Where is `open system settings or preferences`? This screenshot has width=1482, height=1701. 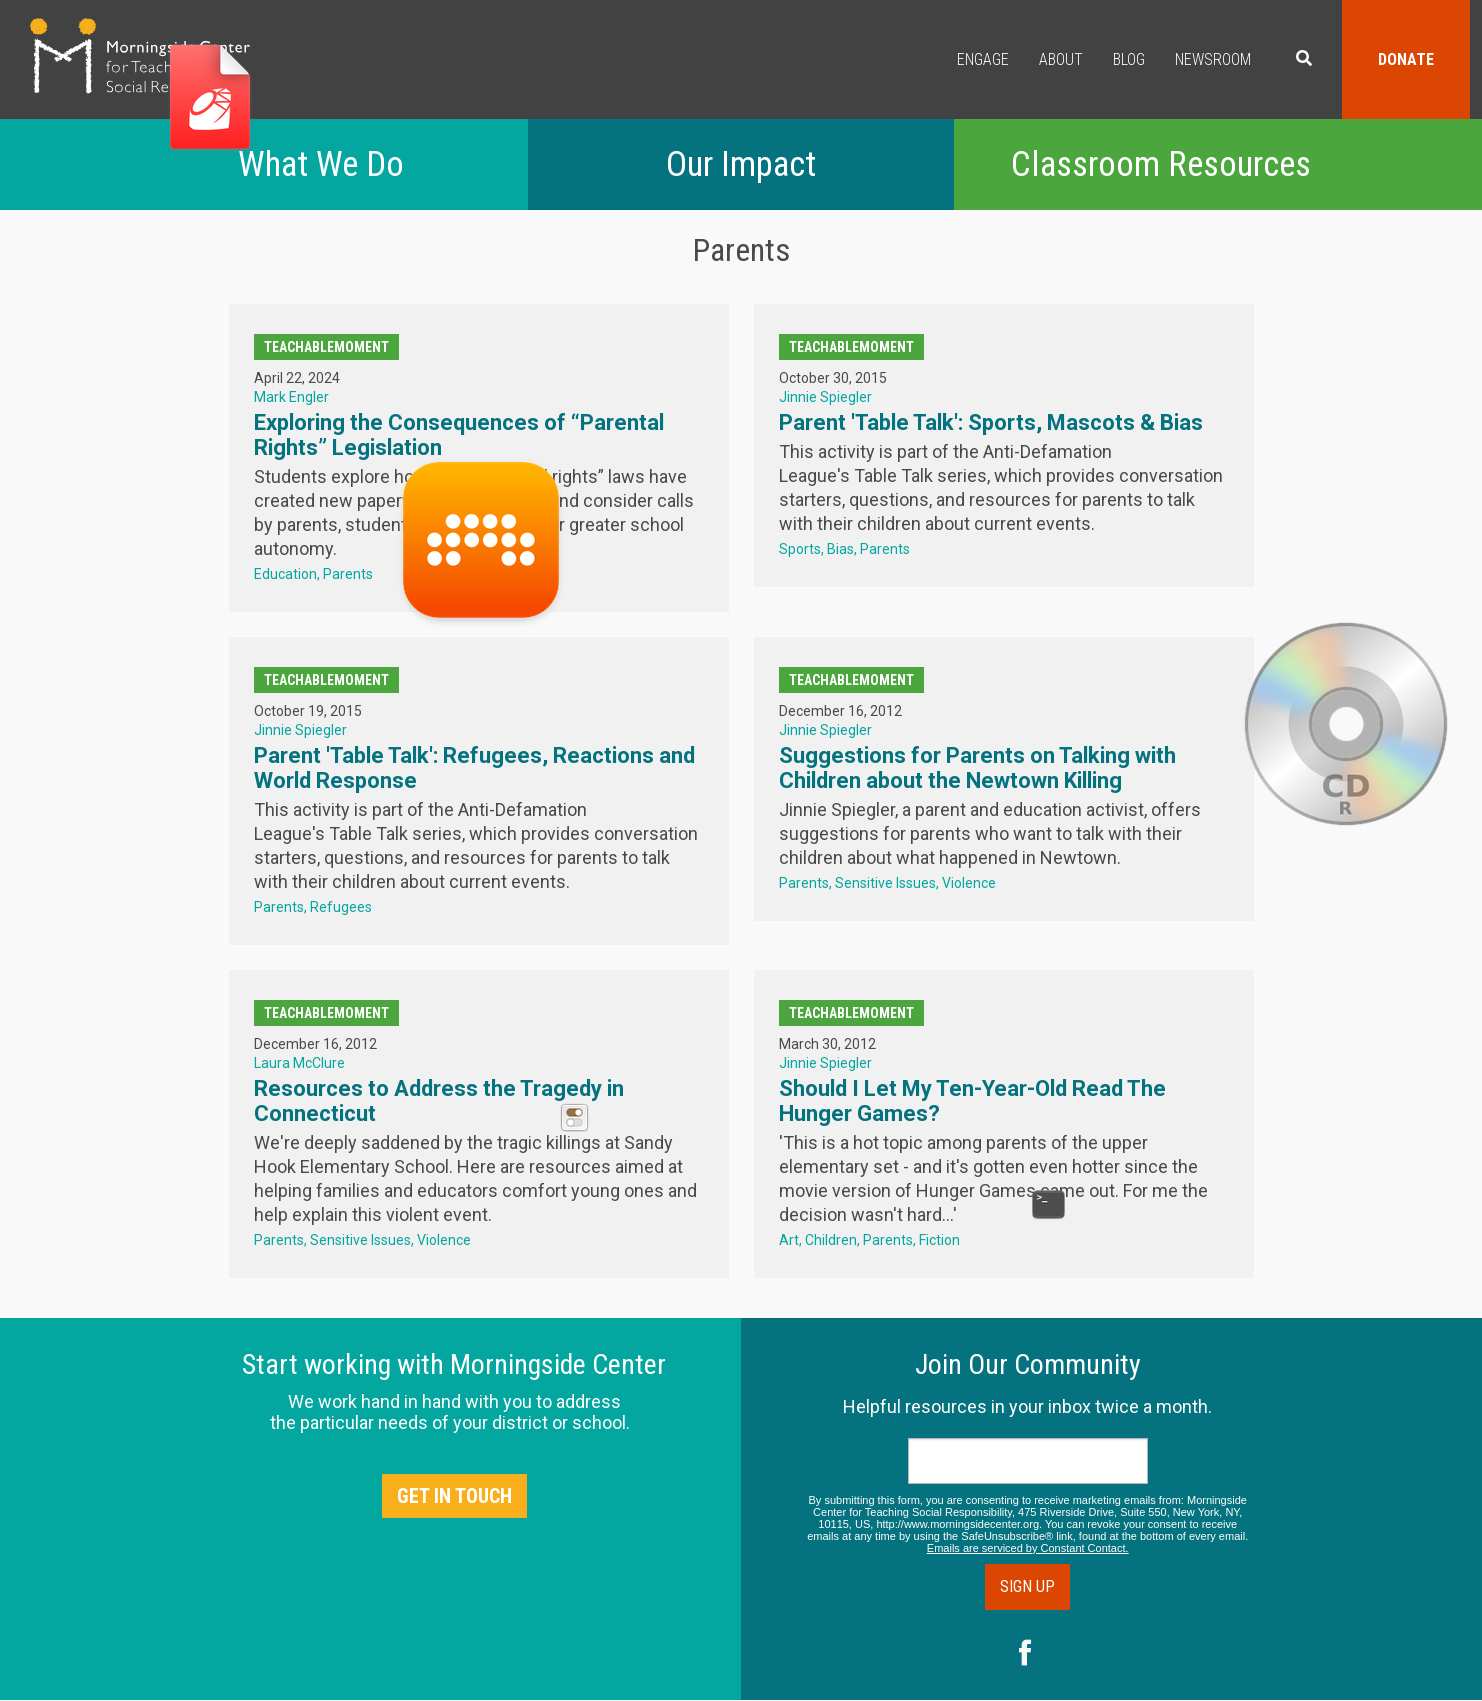
open system settings or preferences is located at coordinates (574, 1117).